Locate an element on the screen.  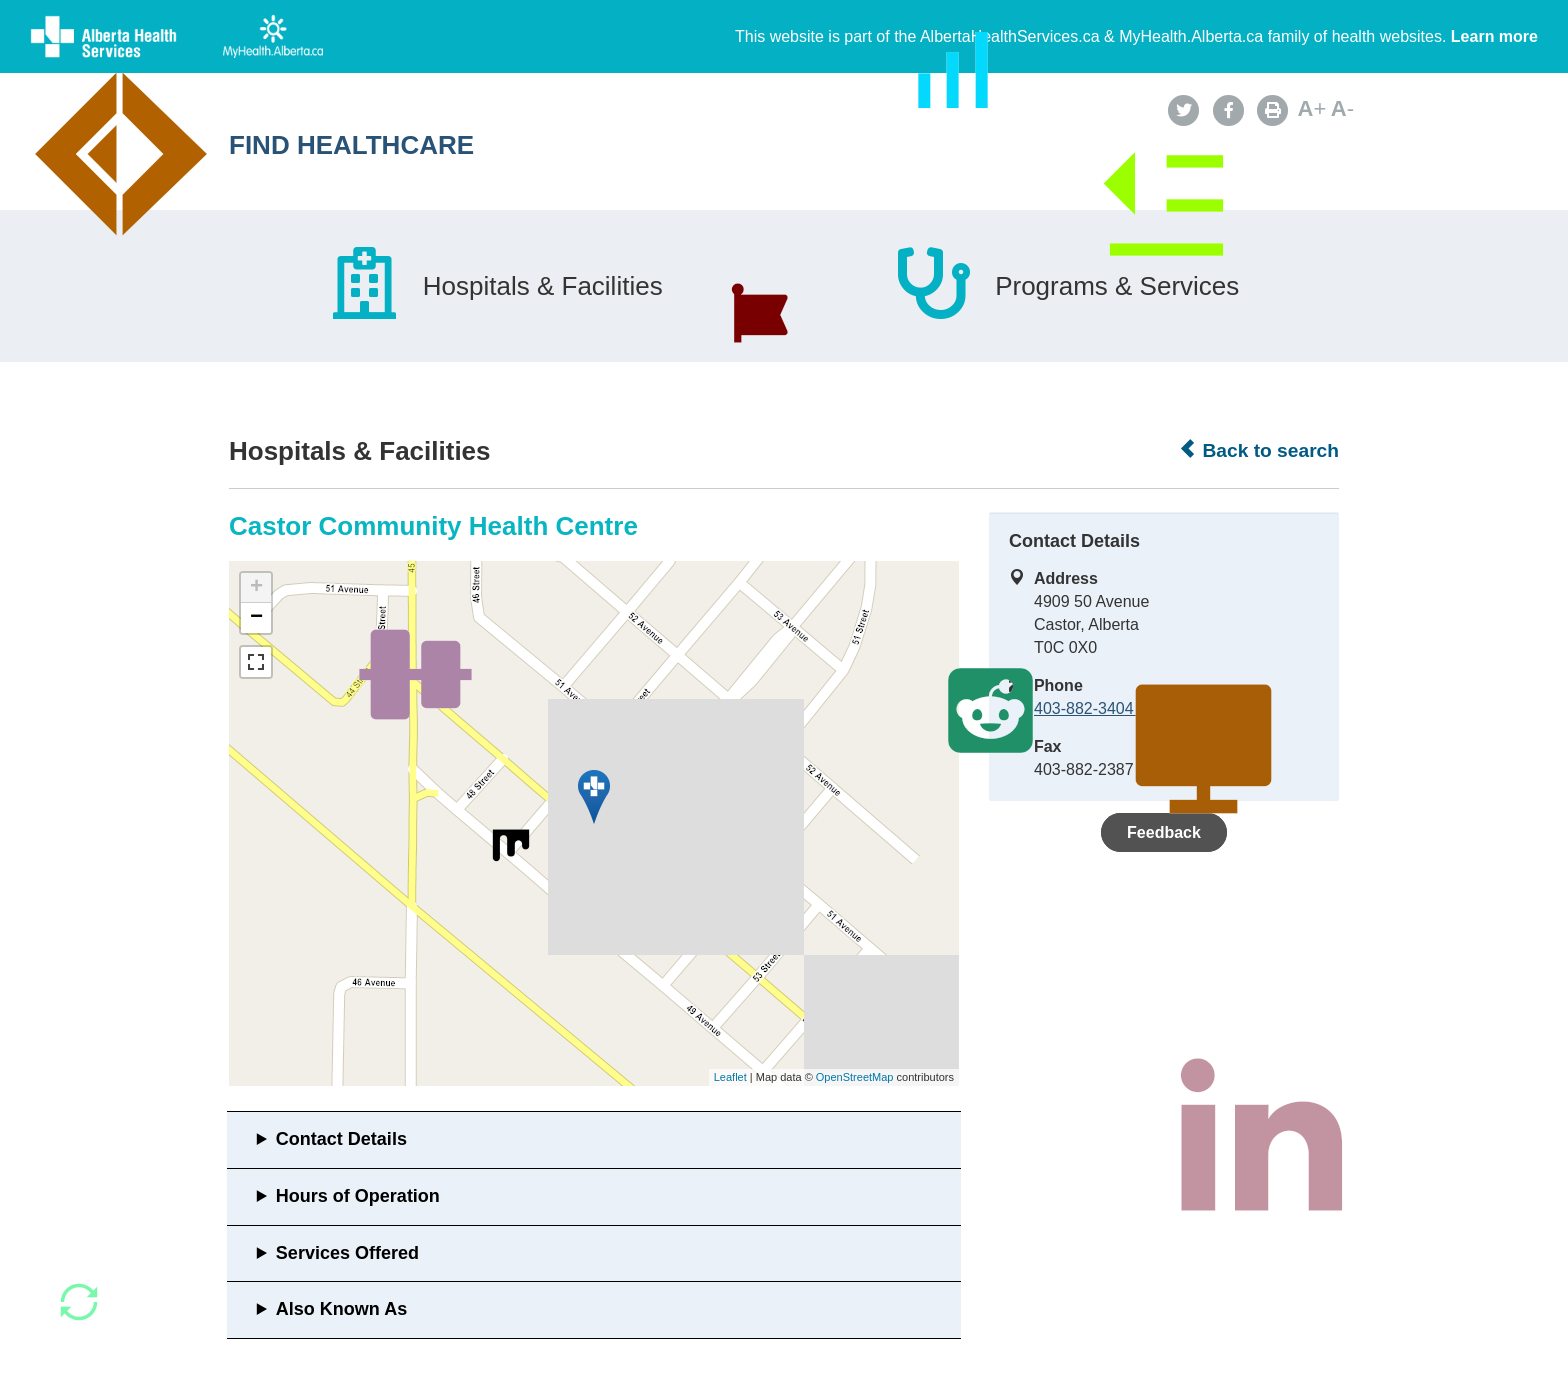
collapse the sidebar menu is located at coordinates (1166, 205).